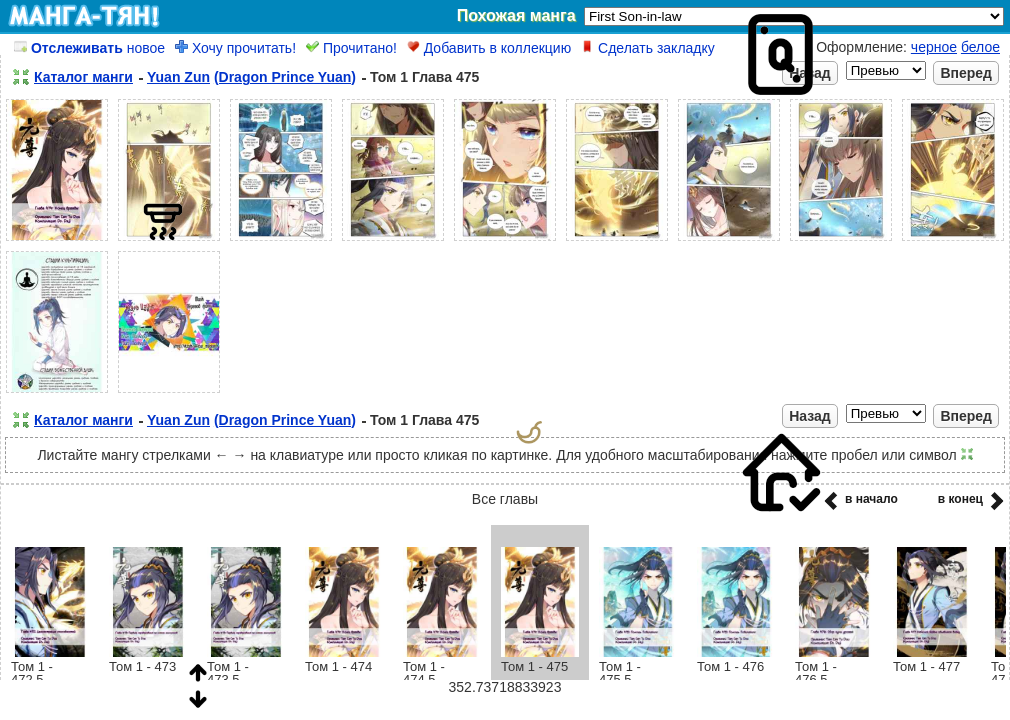 Image resolution: width=1010 pixels, height=720 pixels. What do you see at coordinates (198, 686) in the screenshot?
I see `drag to reorder items vertically` at bounding box center [198, 686].